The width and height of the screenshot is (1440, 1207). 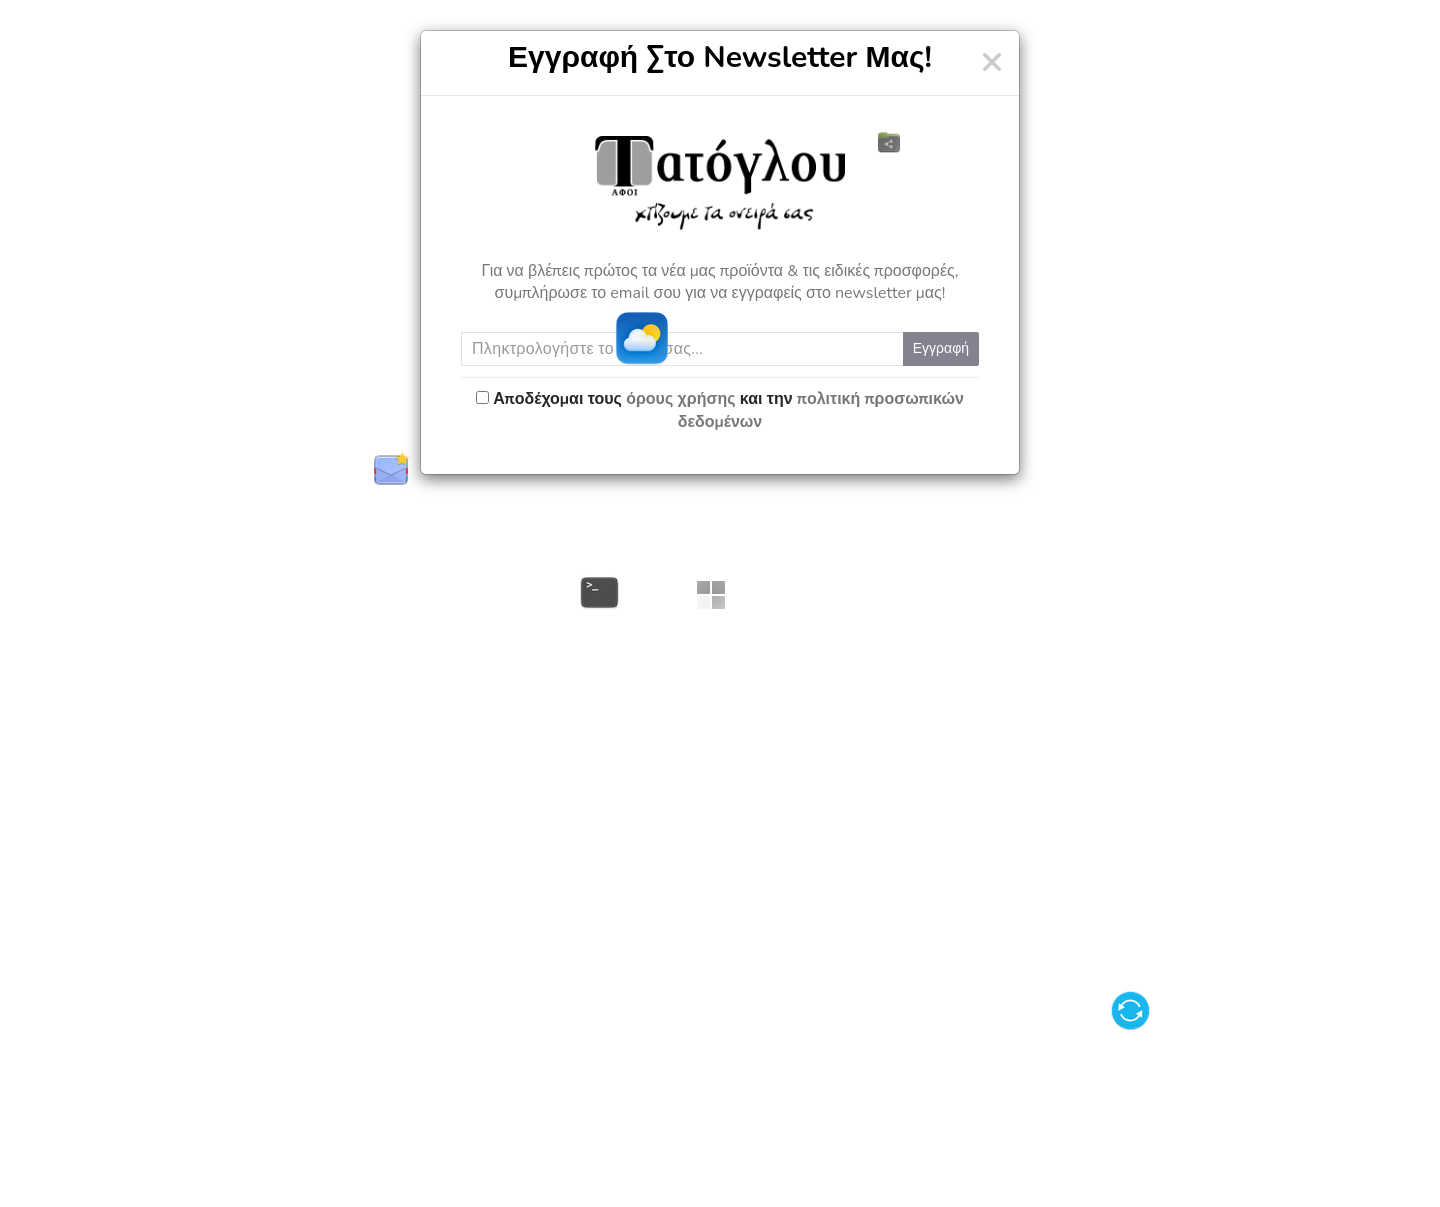 What do you see at coordinates (642, 338) in the screenshot?
I see `open the weather app` at bounding box center [642, 338].